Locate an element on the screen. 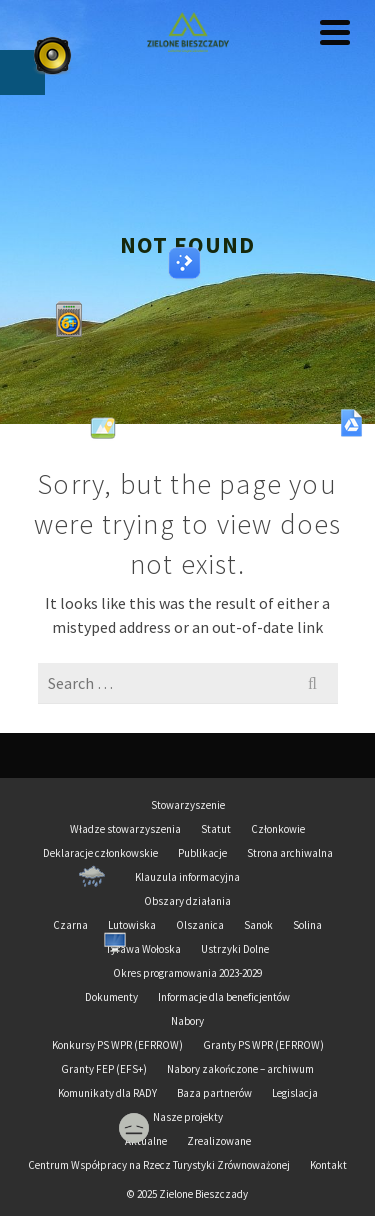 The image size is (375, 1216). a google drive shortcut or linked file is located at coordinates (351, 423).